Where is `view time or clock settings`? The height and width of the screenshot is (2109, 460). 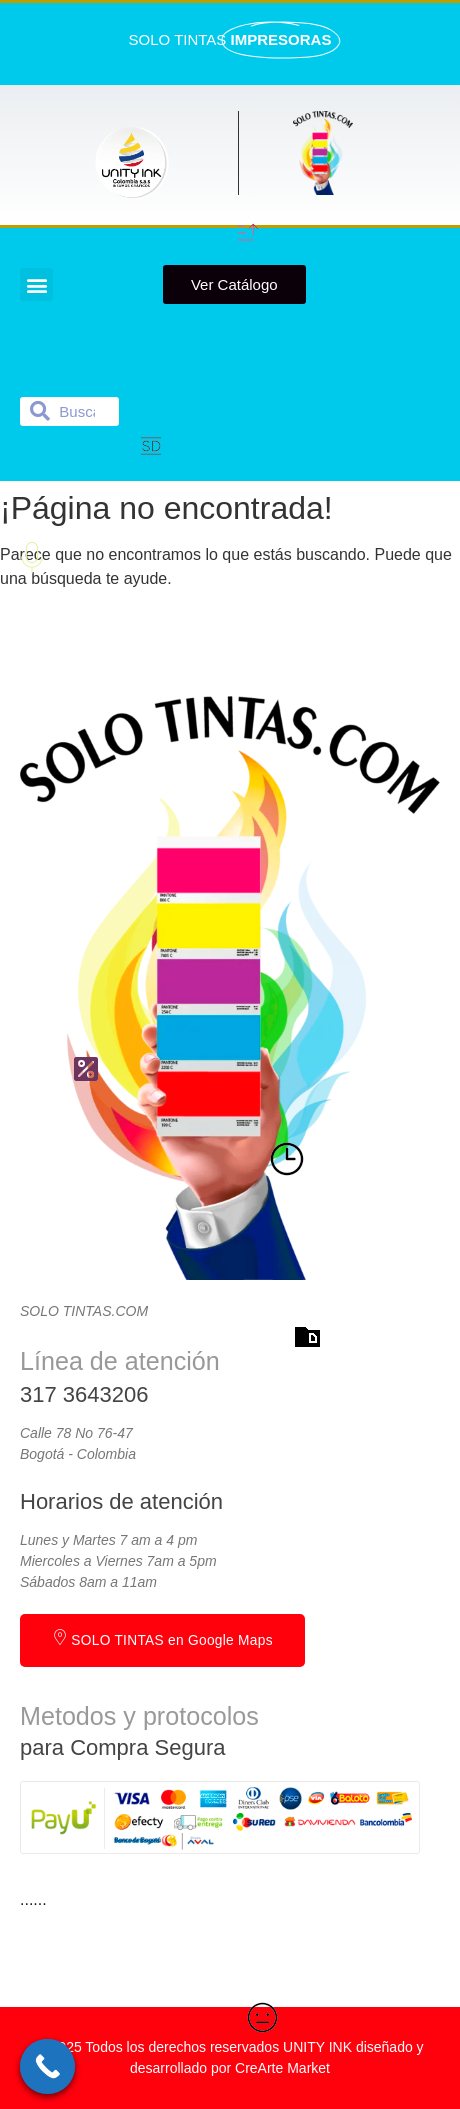
view time or clock settings is located at coordinates (287, 1159).